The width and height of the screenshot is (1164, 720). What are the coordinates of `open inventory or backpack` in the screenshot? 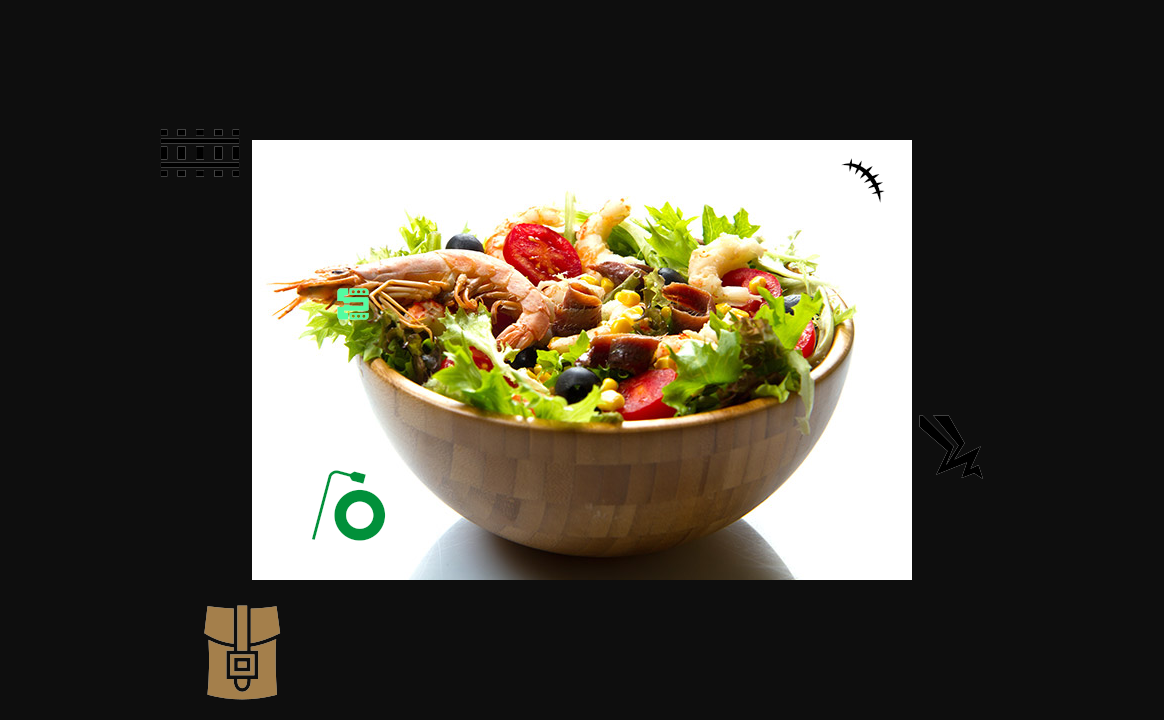 It's located at (242, 652).